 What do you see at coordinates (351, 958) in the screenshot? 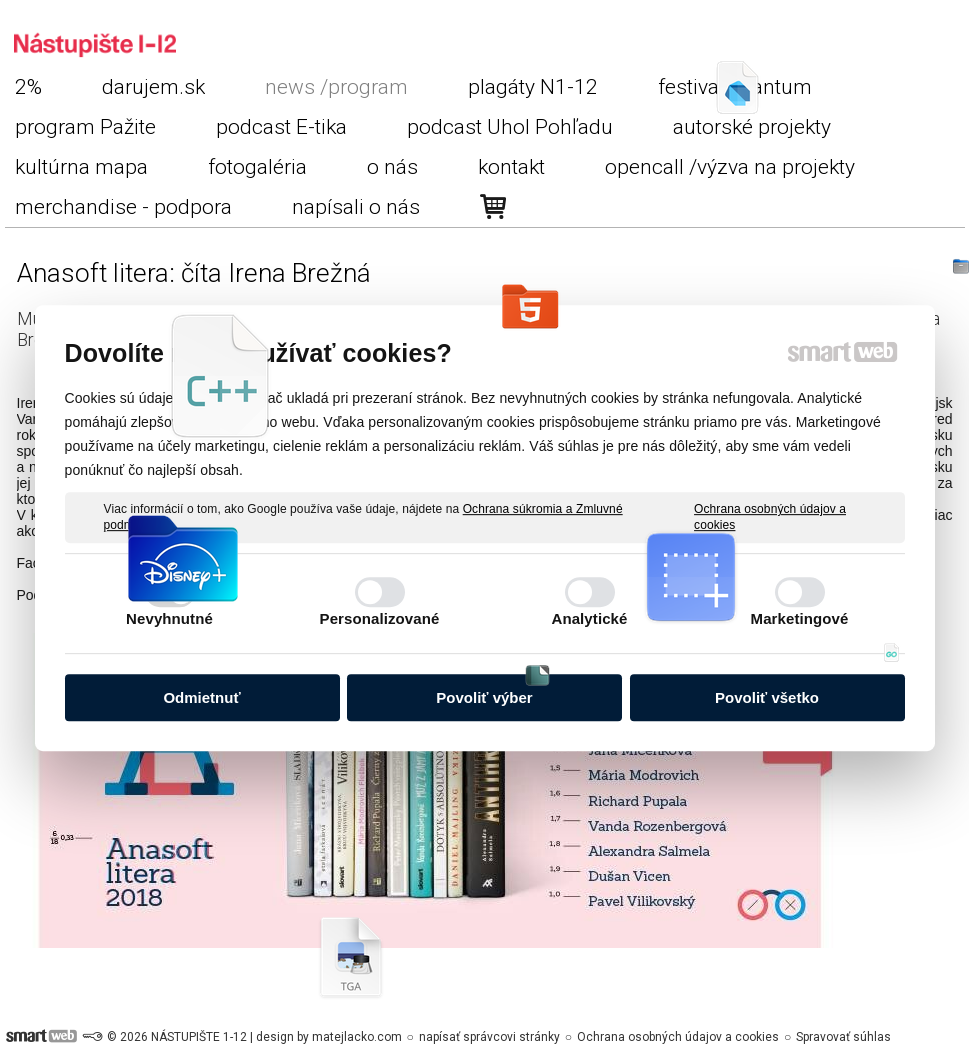
I see `a TGA image file` at bounding box center [351, 958].